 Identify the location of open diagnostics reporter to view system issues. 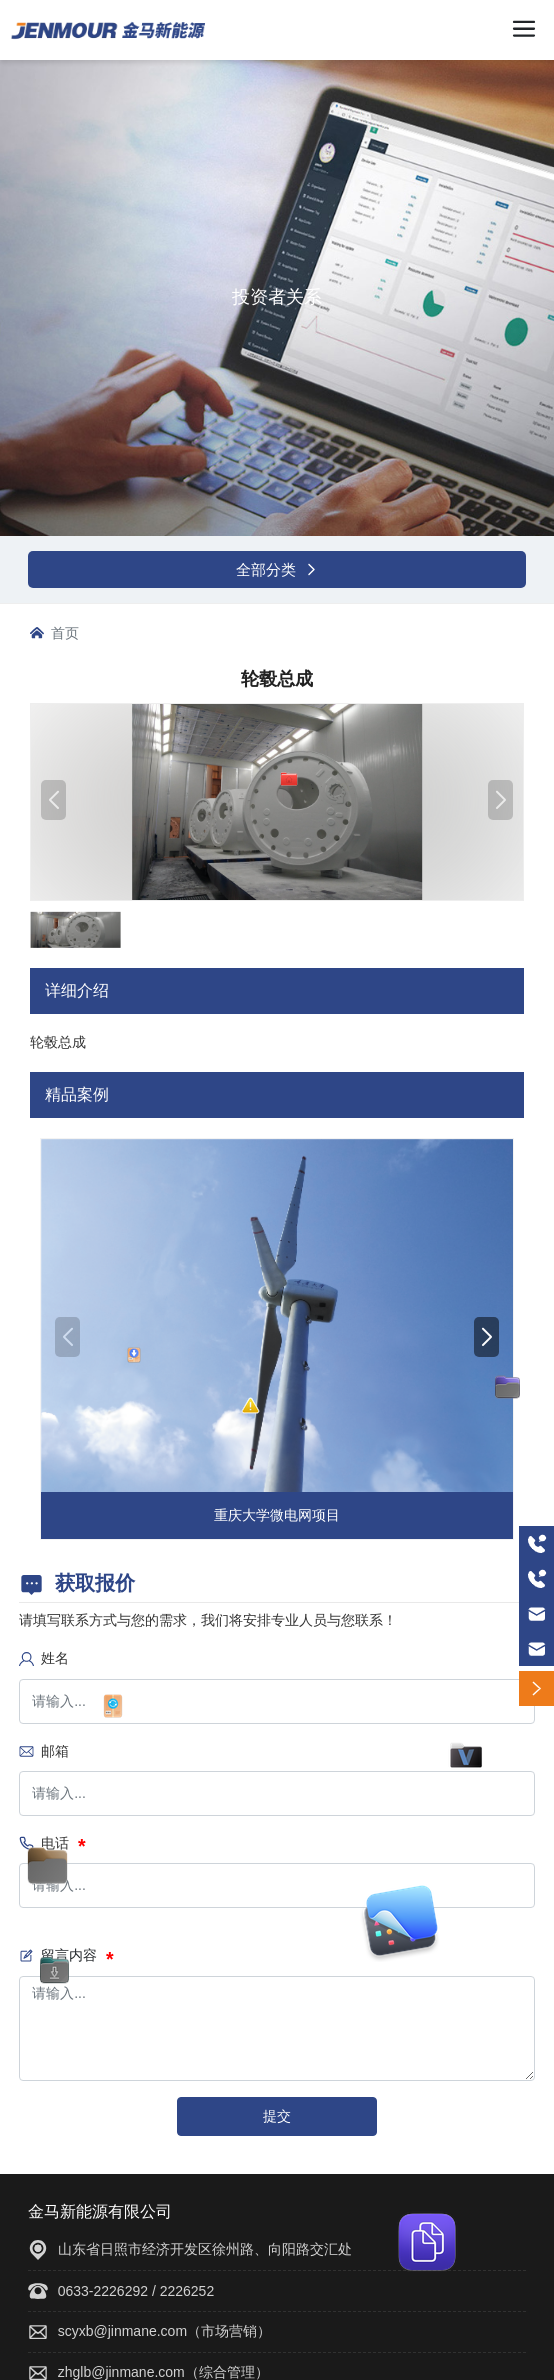
(250, 1405).